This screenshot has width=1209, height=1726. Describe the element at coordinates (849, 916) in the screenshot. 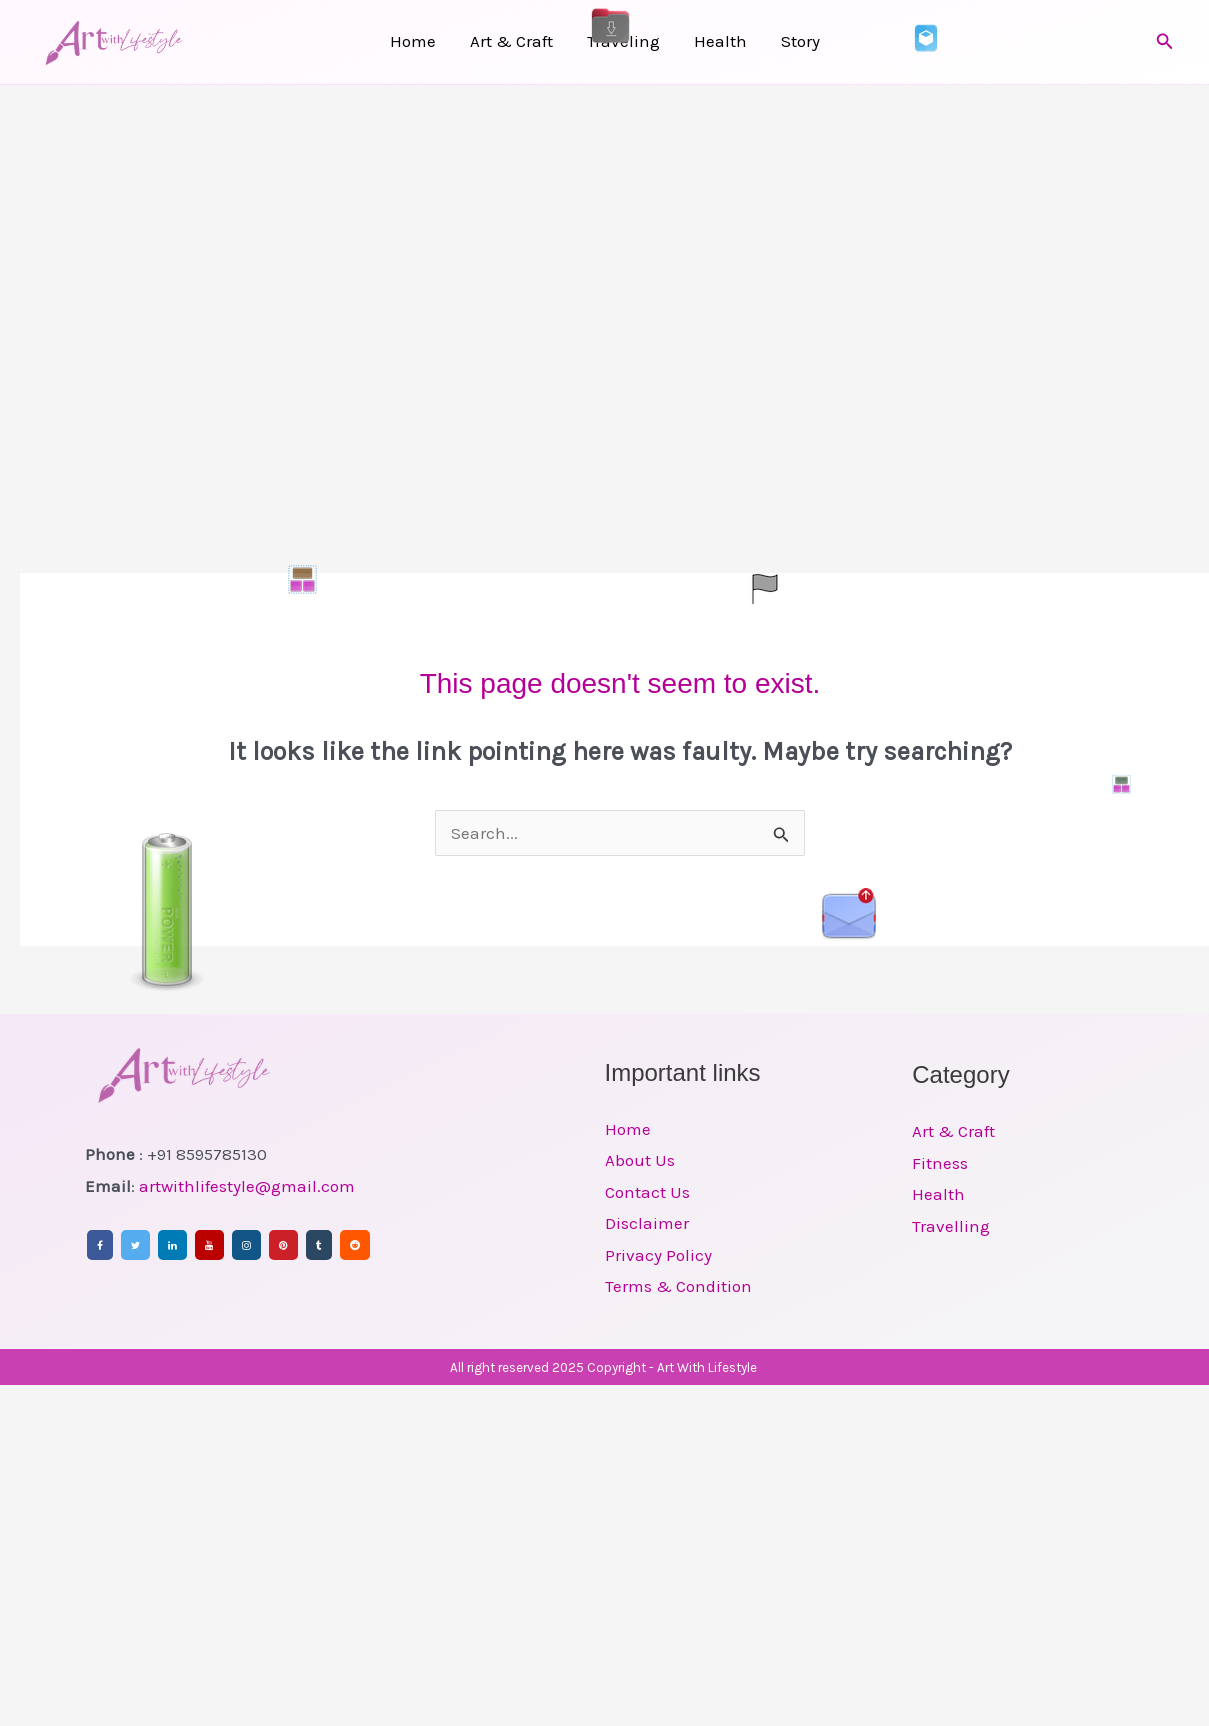

I see `send an email message` at that location.